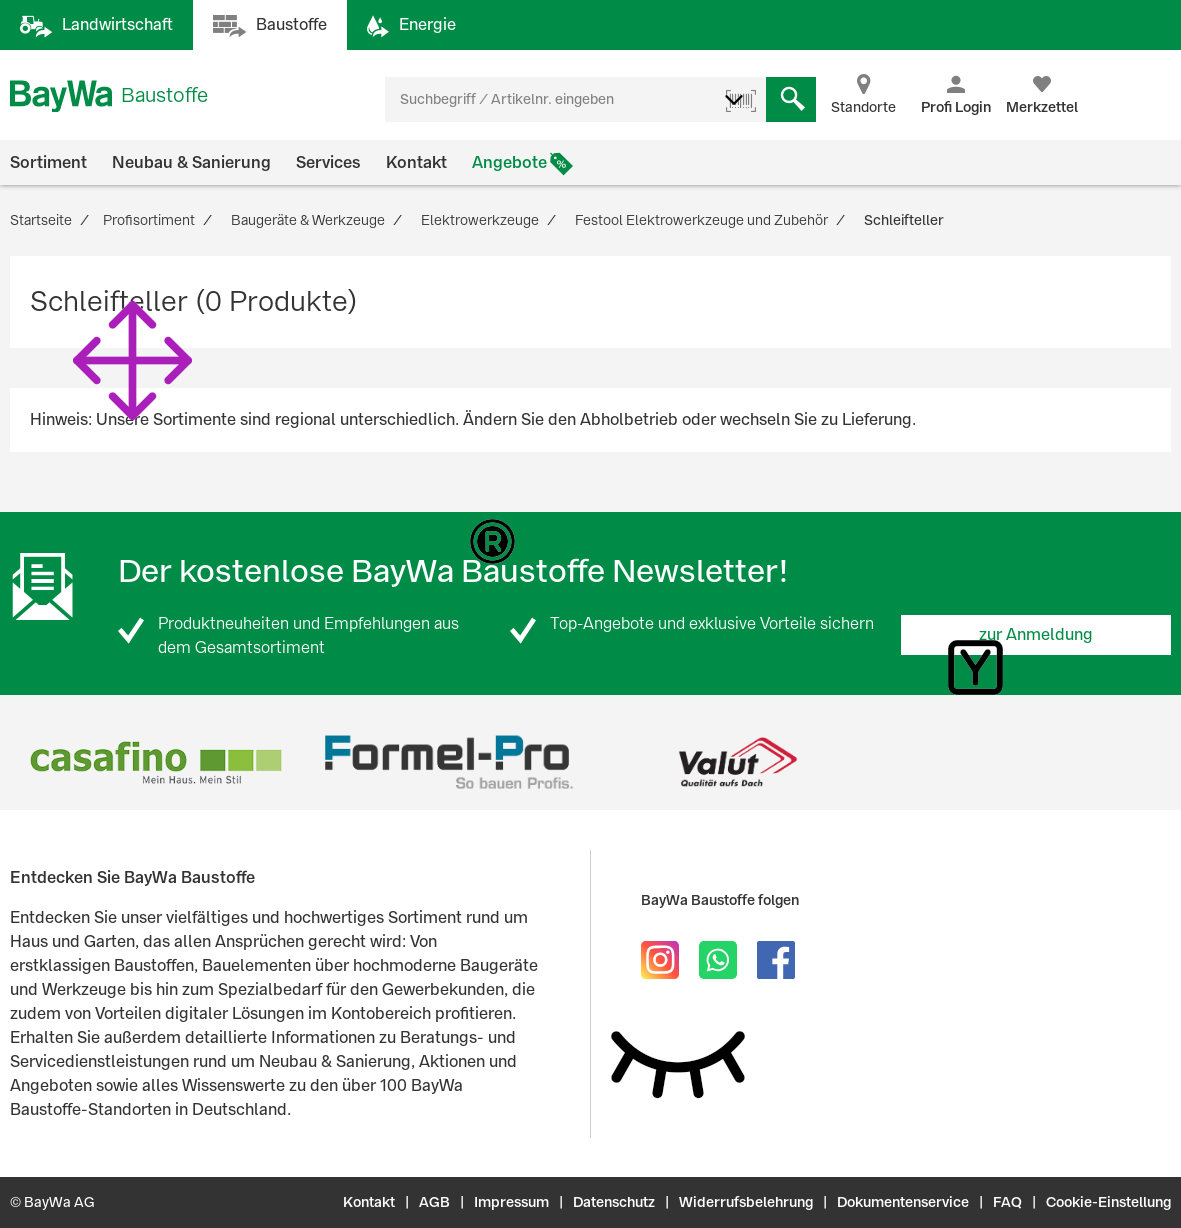 This screenshot has height=1228, width=1181. Describe the element at coordinates (678, 1052) in the screenshot. I see `hide password or sensitive content` at that location.